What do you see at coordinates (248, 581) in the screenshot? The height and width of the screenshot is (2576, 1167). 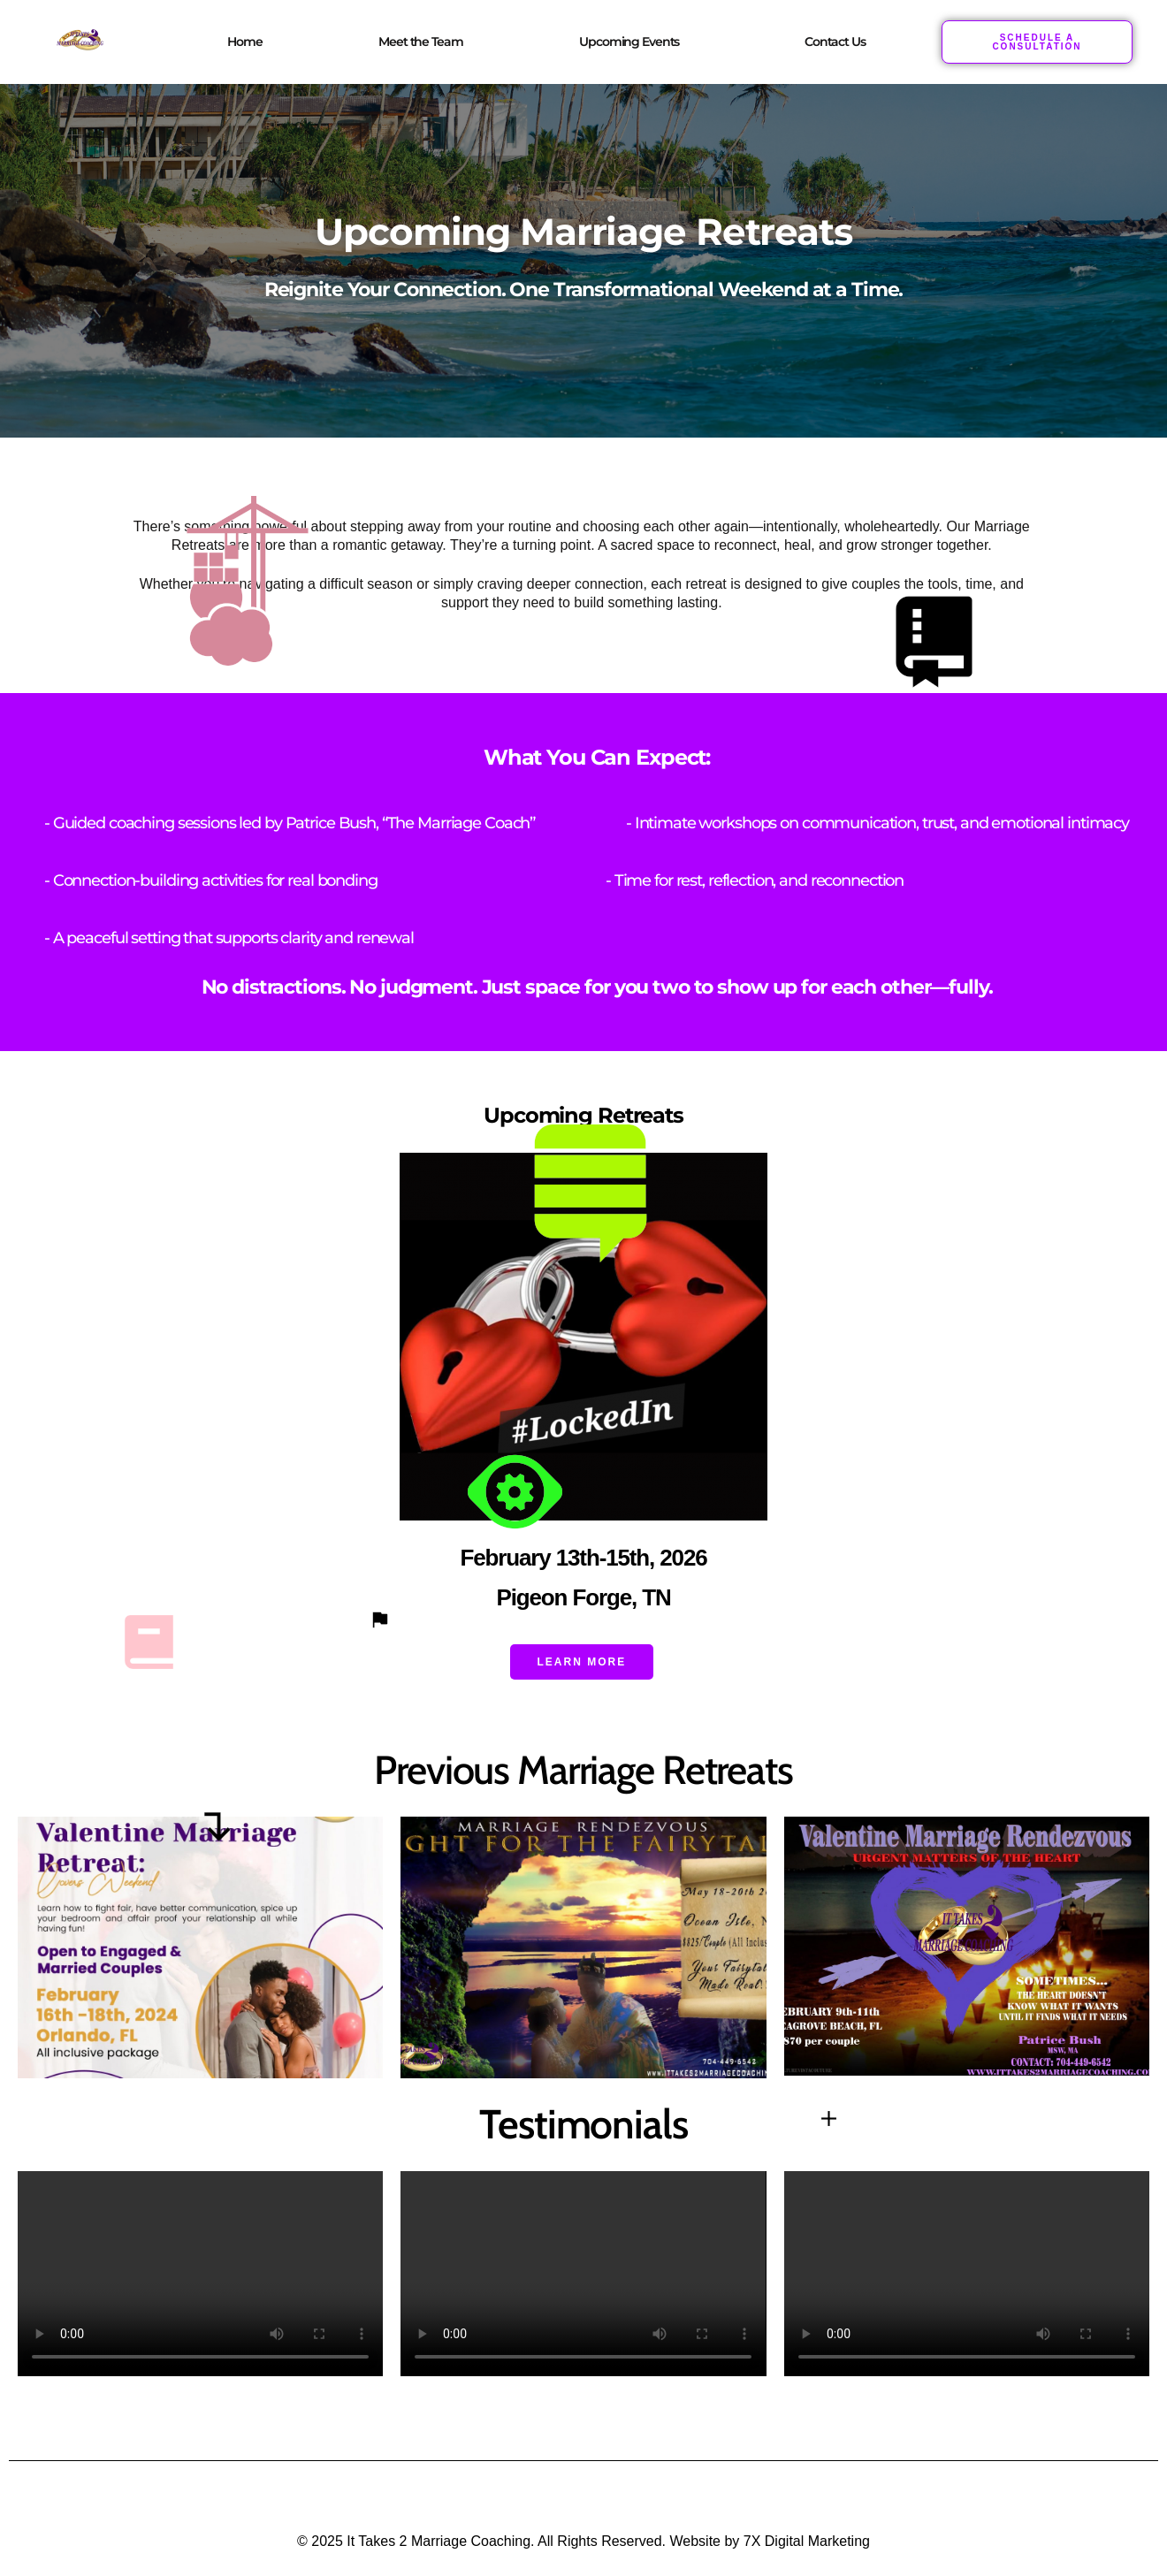 I see `open portainer container management dashboard` at bounding box center [248, 581].